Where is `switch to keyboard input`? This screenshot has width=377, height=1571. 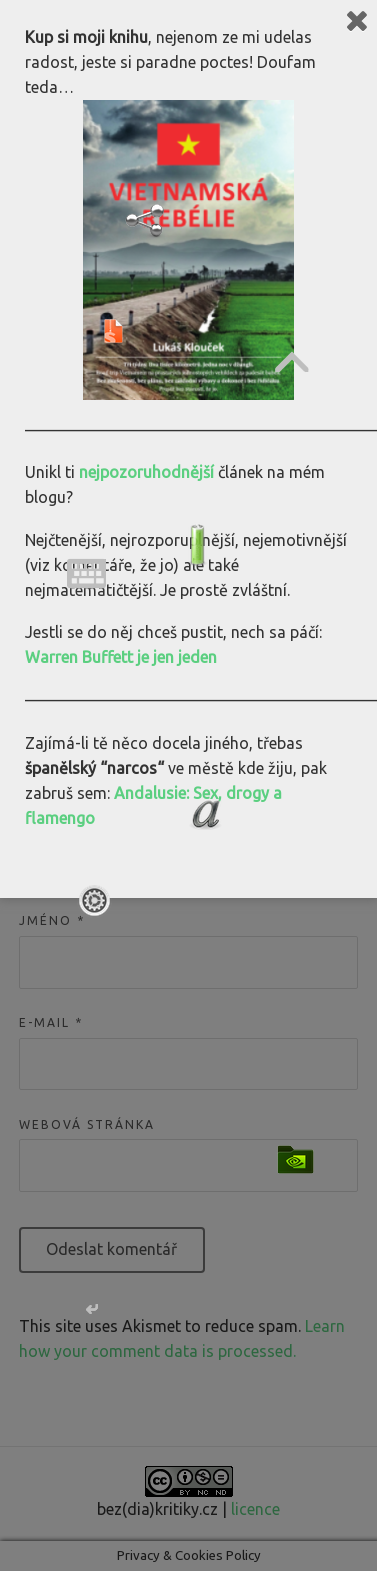
switch to keyboard input is located at coordinates (86, 573).